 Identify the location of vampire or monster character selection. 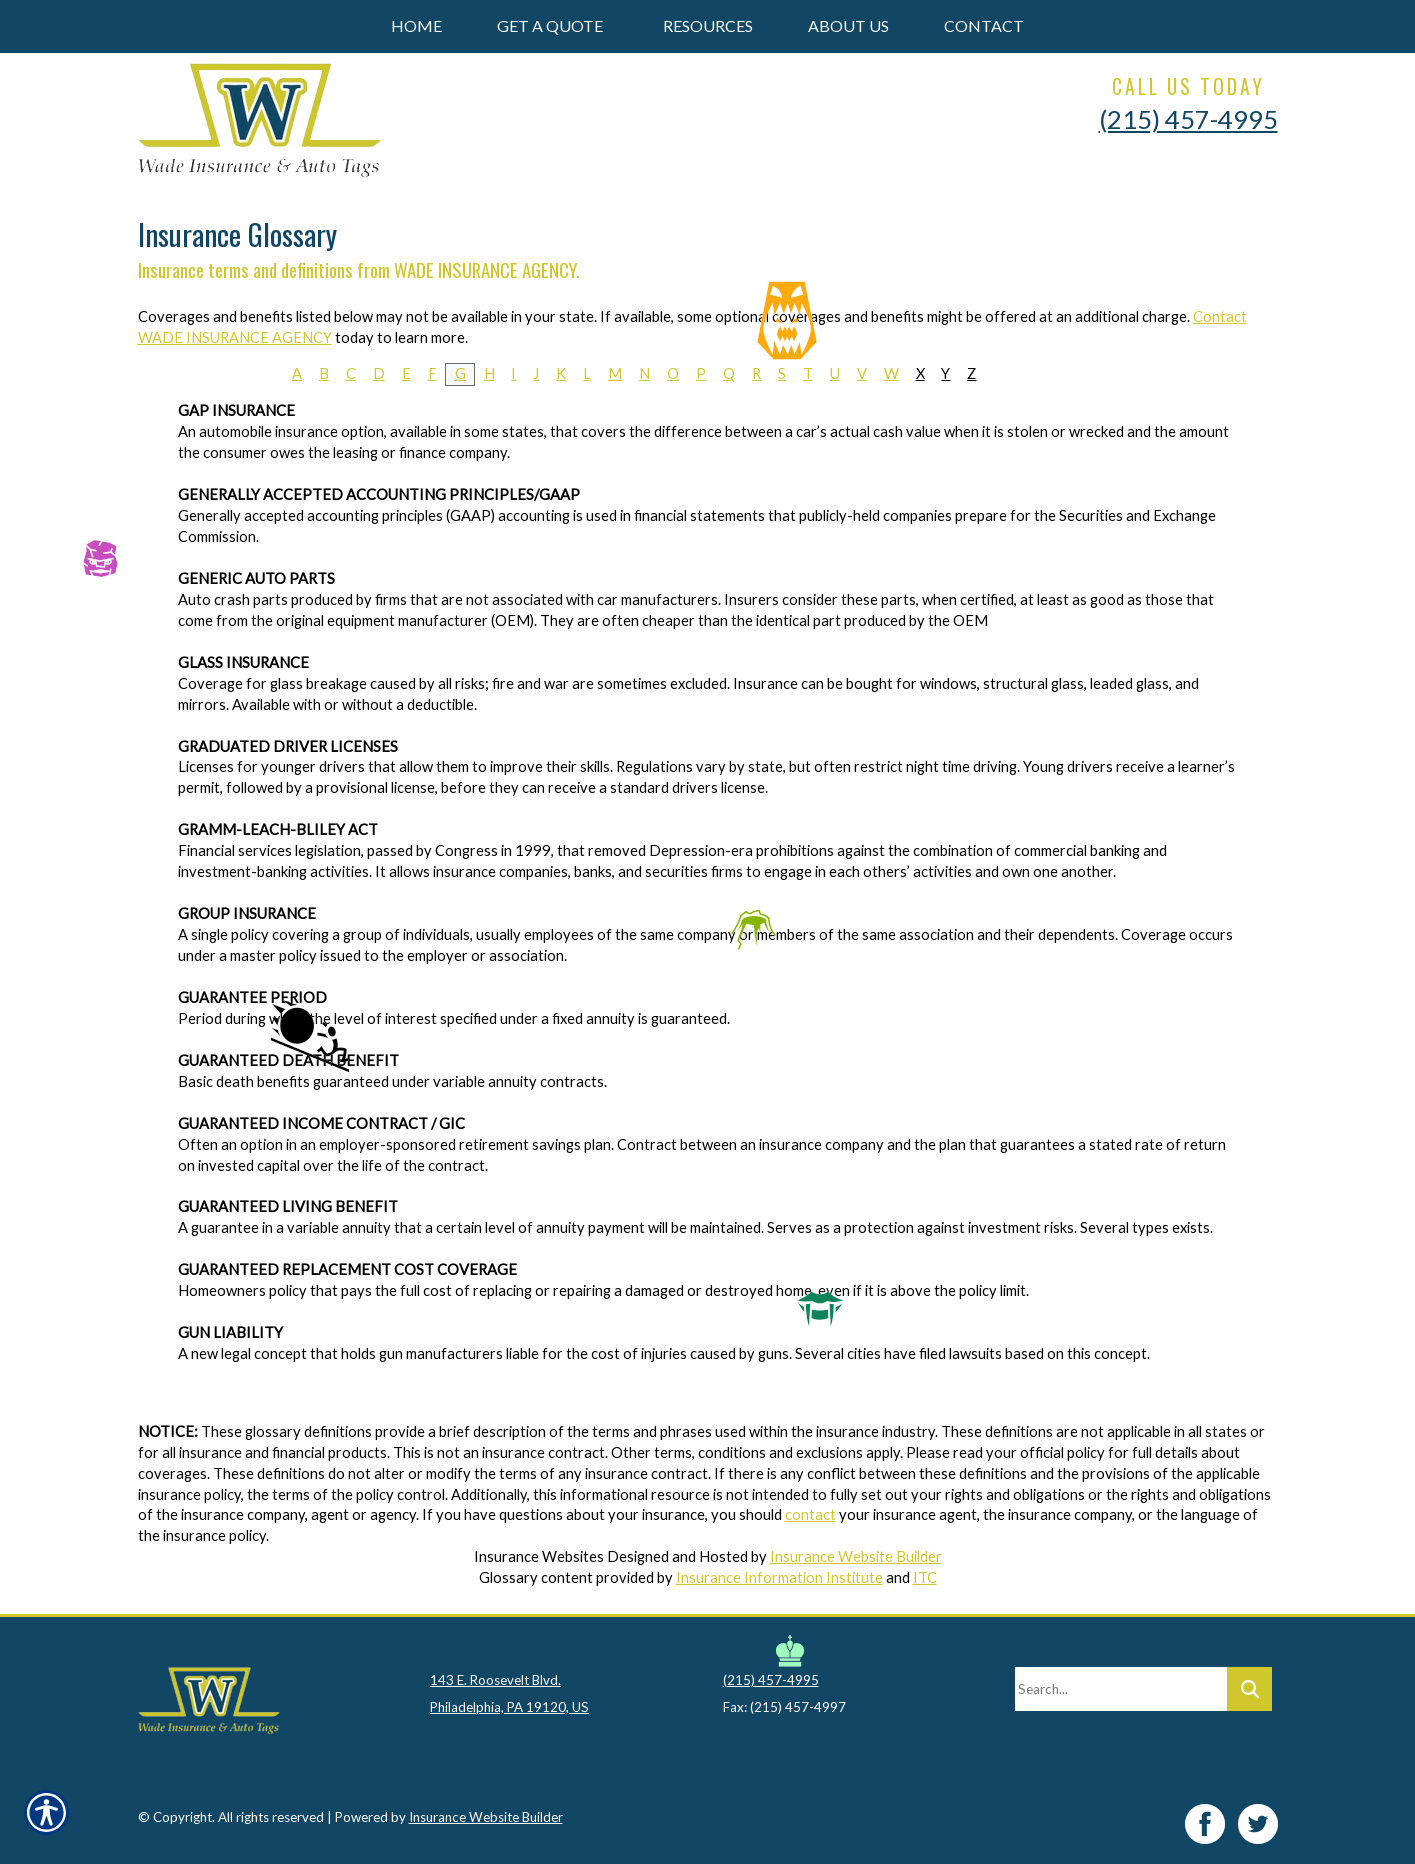
(820, 1307).